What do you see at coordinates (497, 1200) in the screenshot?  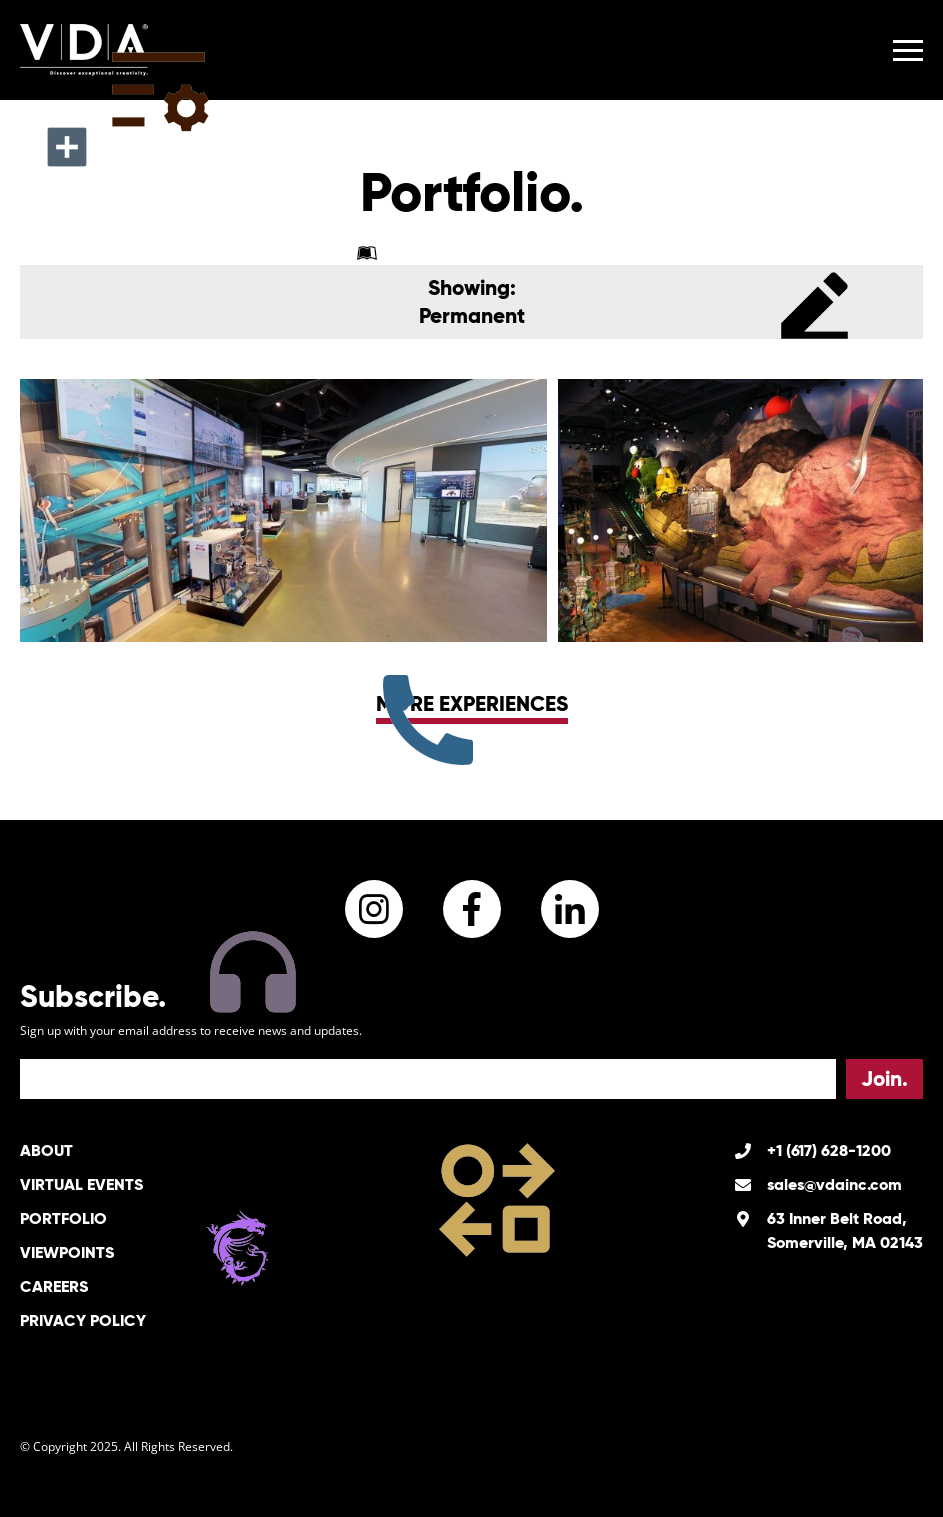 I see `swap or exchange between two items` at bounding box center [497, 1200].